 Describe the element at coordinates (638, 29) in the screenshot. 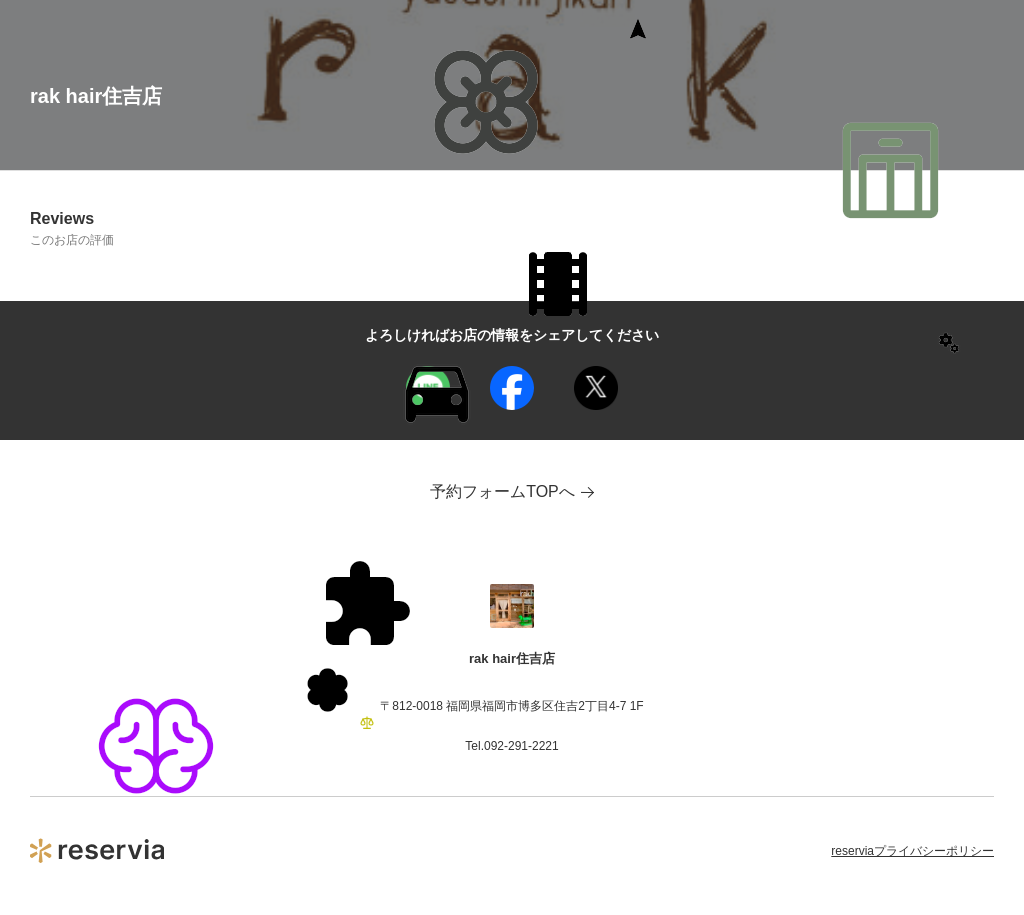

I see `start navigation to destination` at that location.